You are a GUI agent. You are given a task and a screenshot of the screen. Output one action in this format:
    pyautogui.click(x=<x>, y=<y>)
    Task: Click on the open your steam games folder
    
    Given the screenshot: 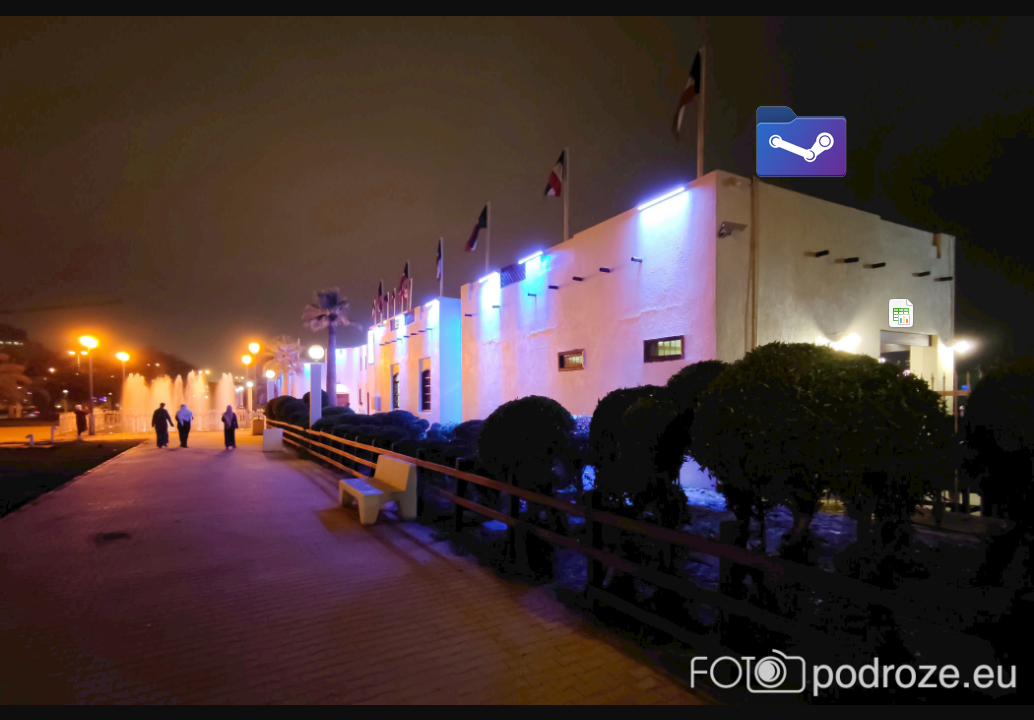 What is the action you would take?
    pyautogui.click(x=801, y=144)
    